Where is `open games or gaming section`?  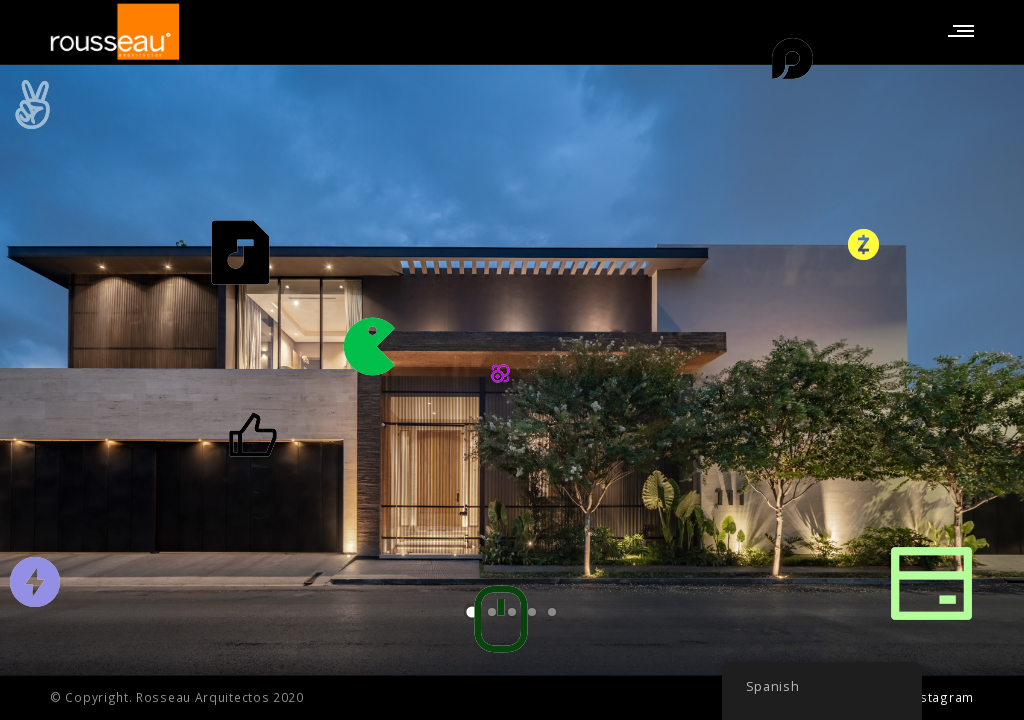
open games or gaming section is located at coordinates (372, 346).